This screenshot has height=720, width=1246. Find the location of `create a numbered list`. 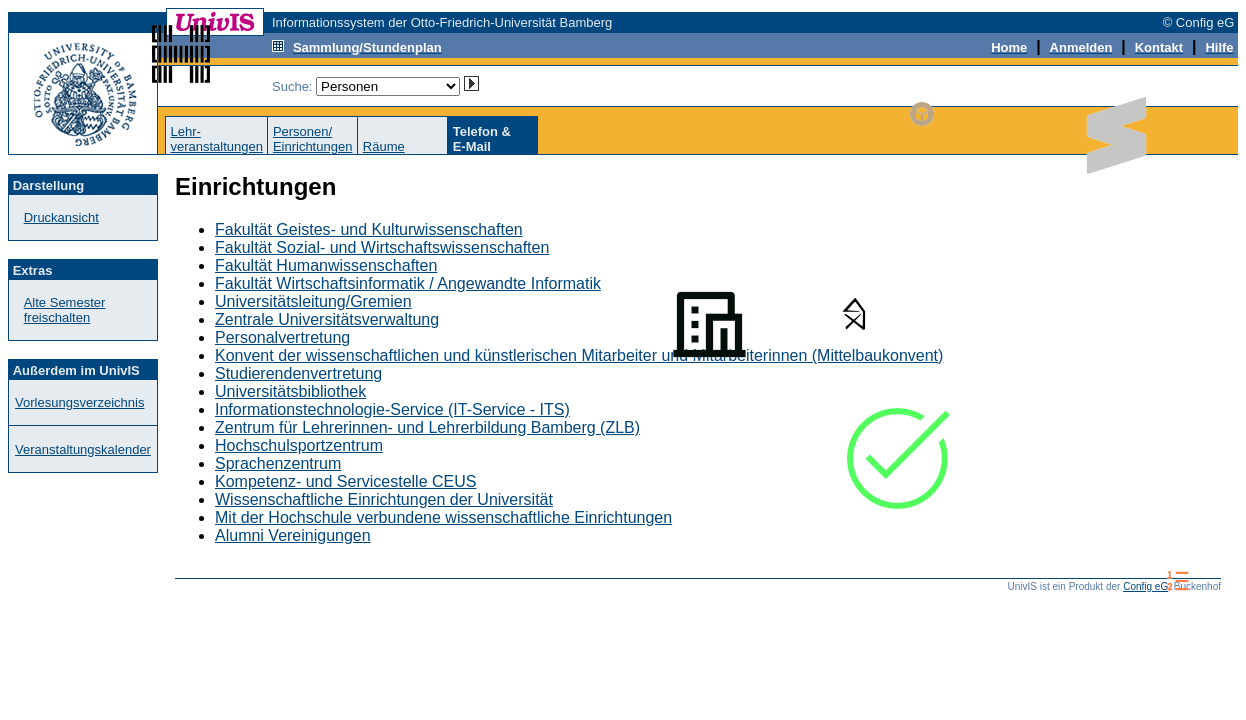

create a numbered list is located at coordinates (1178, 581).